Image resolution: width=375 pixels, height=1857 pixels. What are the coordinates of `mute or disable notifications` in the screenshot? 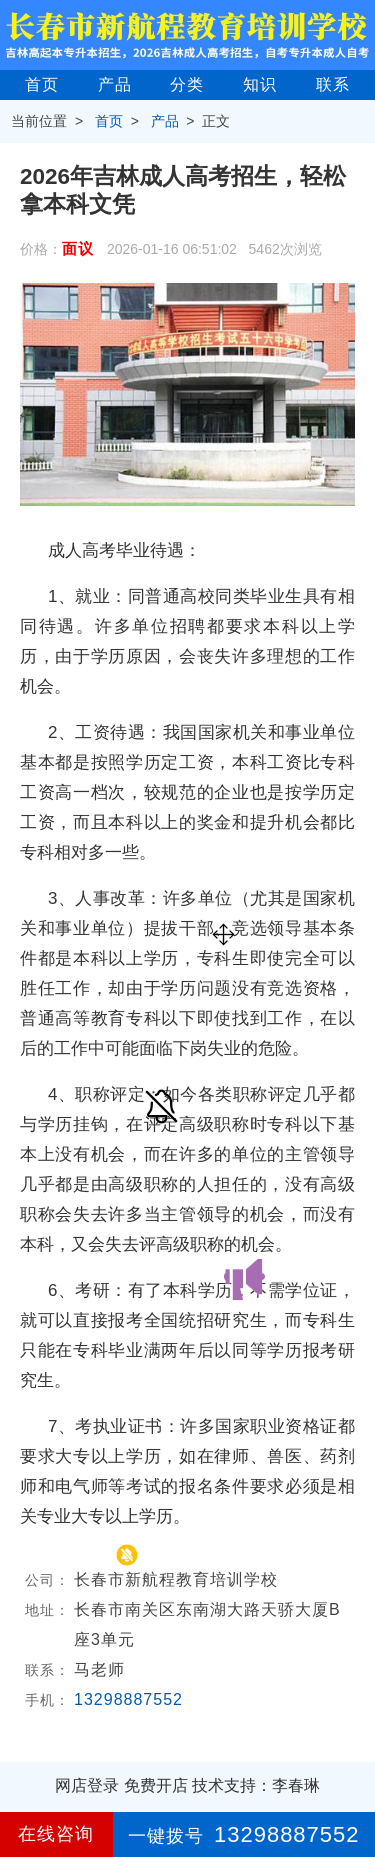 It's located at (161, 1106).